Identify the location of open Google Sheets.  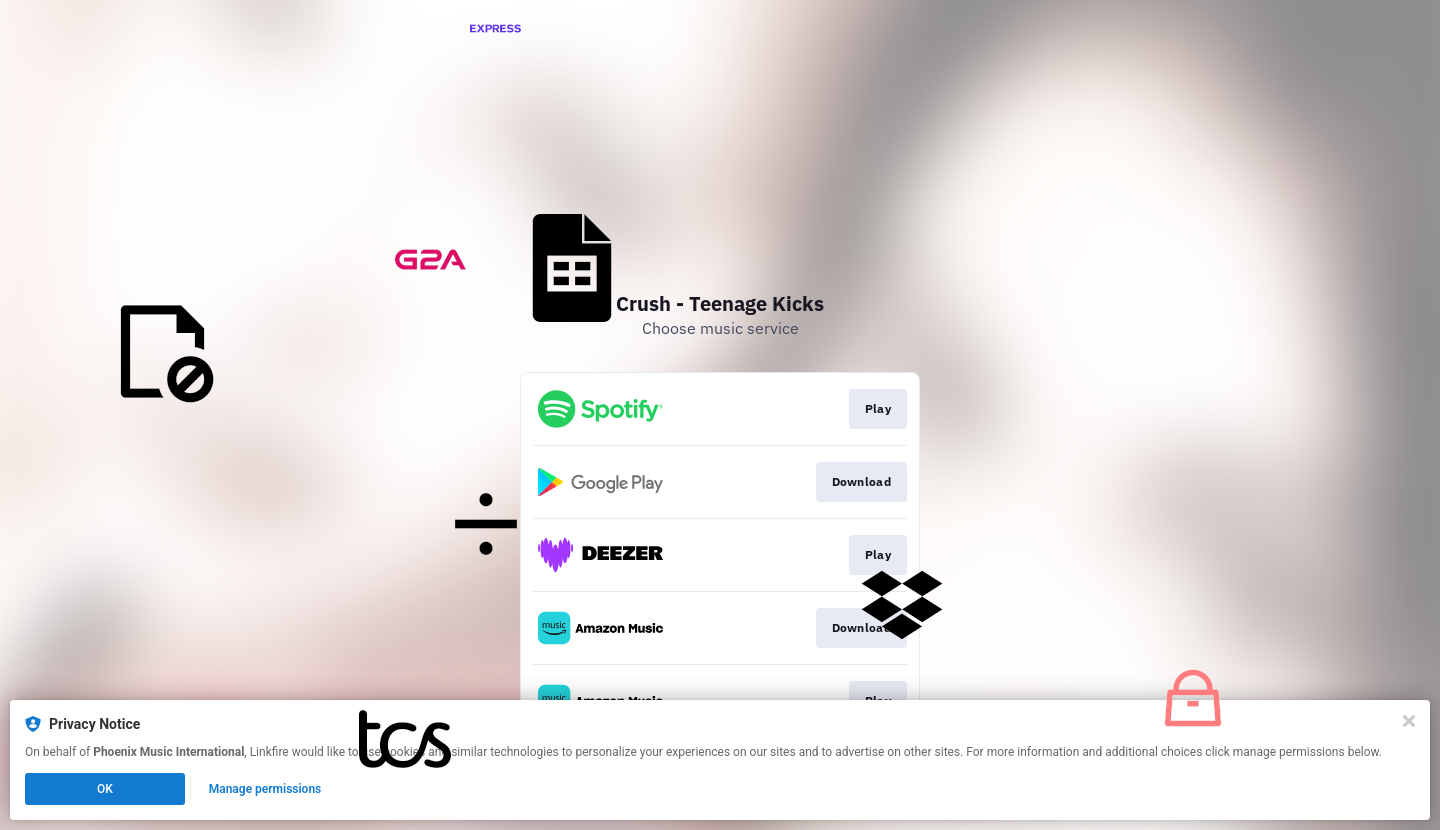
(572, 268).